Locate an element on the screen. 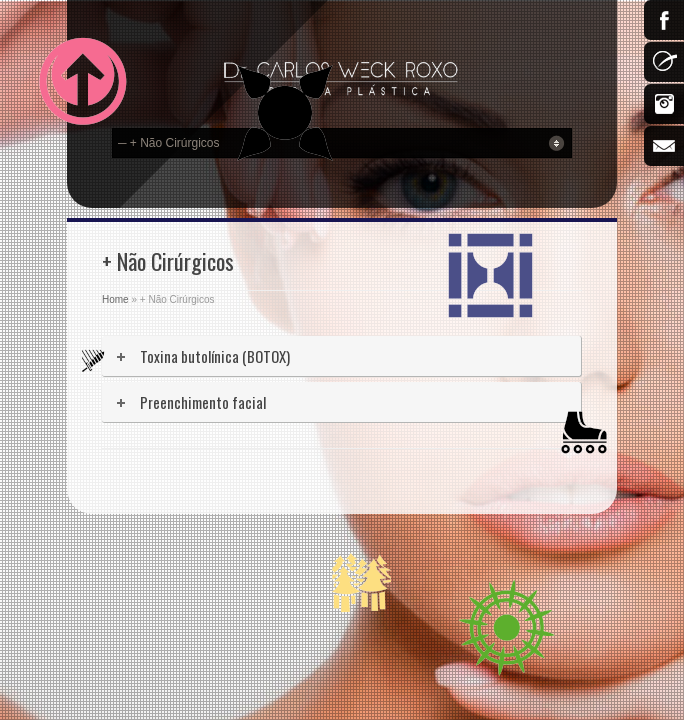 This screenshot has height=720, width=684. indicates player has reached level four is located at coordinates (285, 113).